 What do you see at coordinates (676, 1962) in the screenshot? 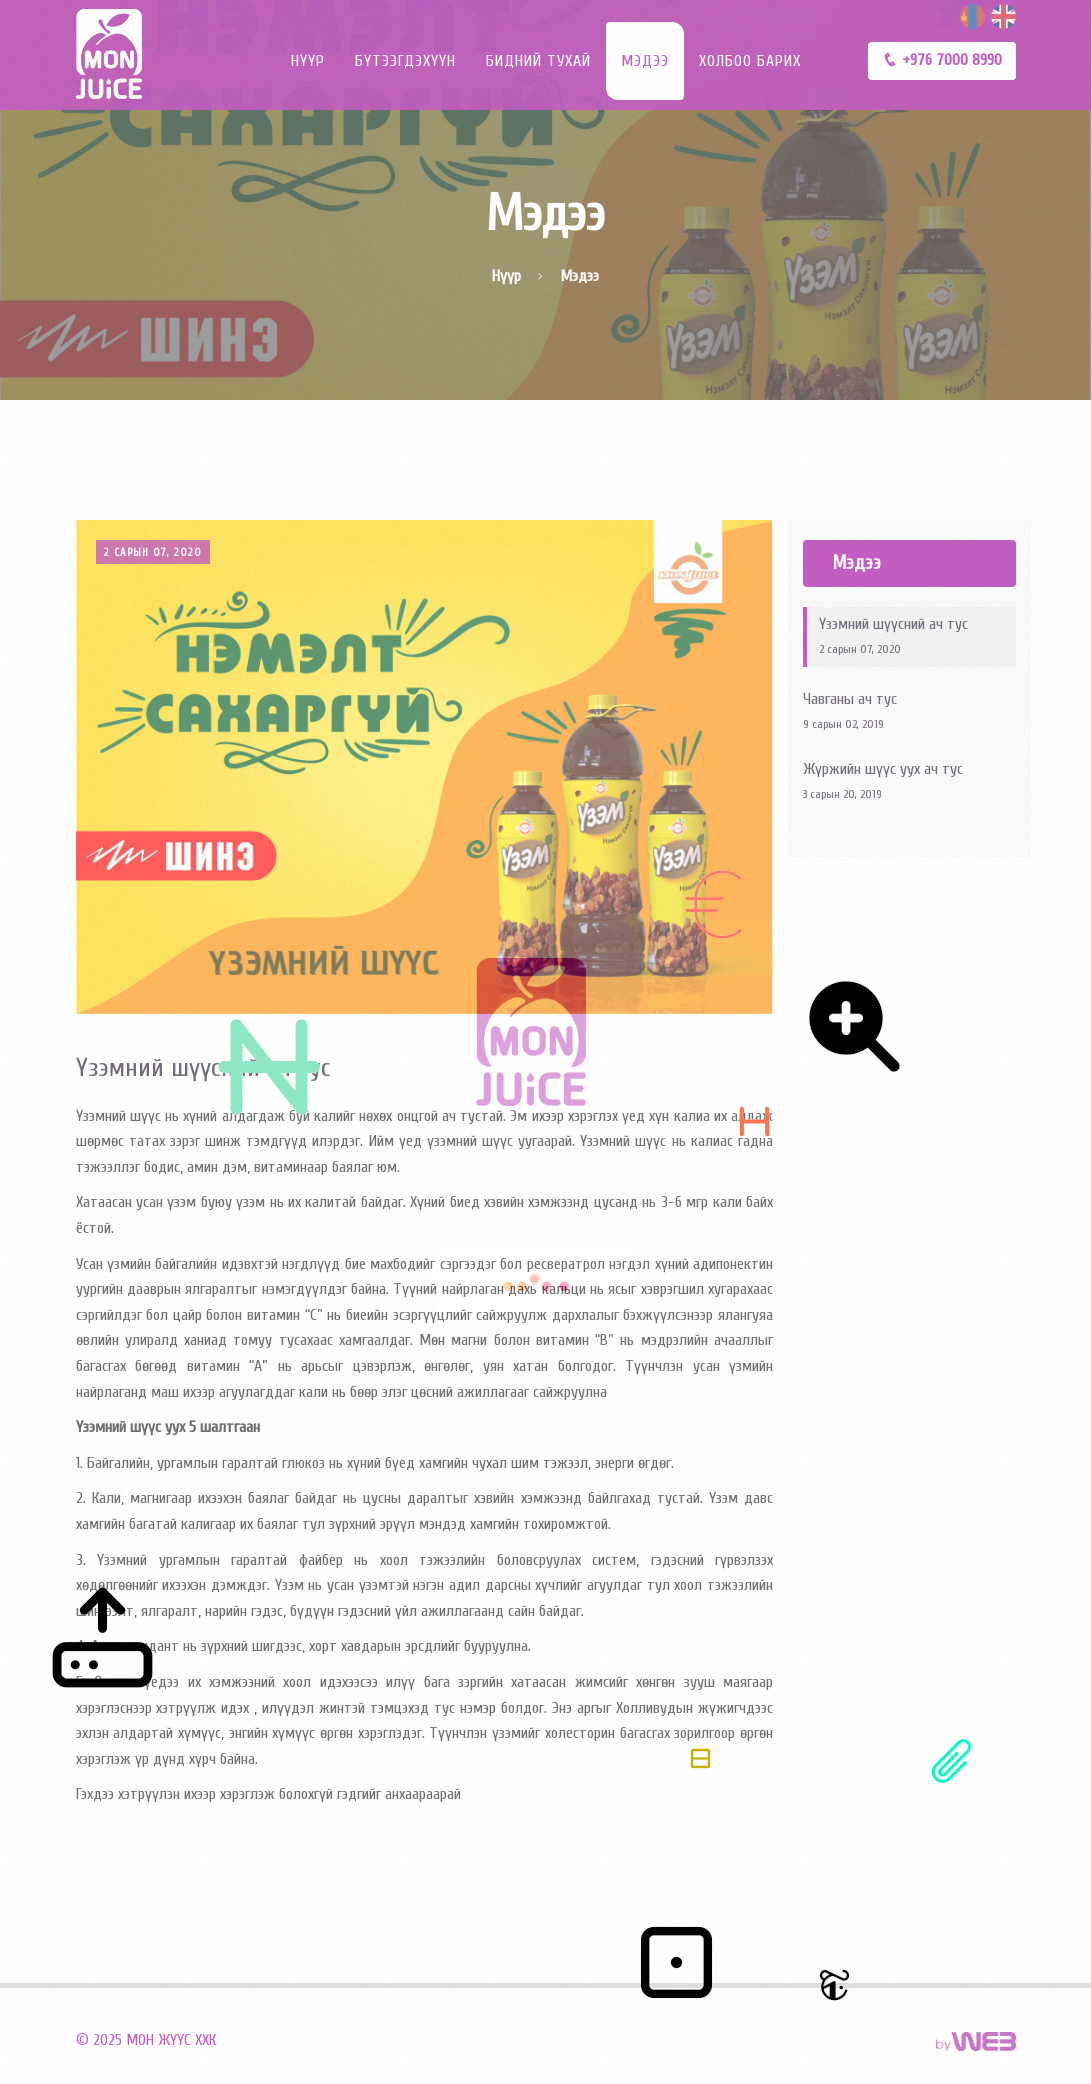
I see `roll the dice or generate a random result` at bounding box center [676, 1962].